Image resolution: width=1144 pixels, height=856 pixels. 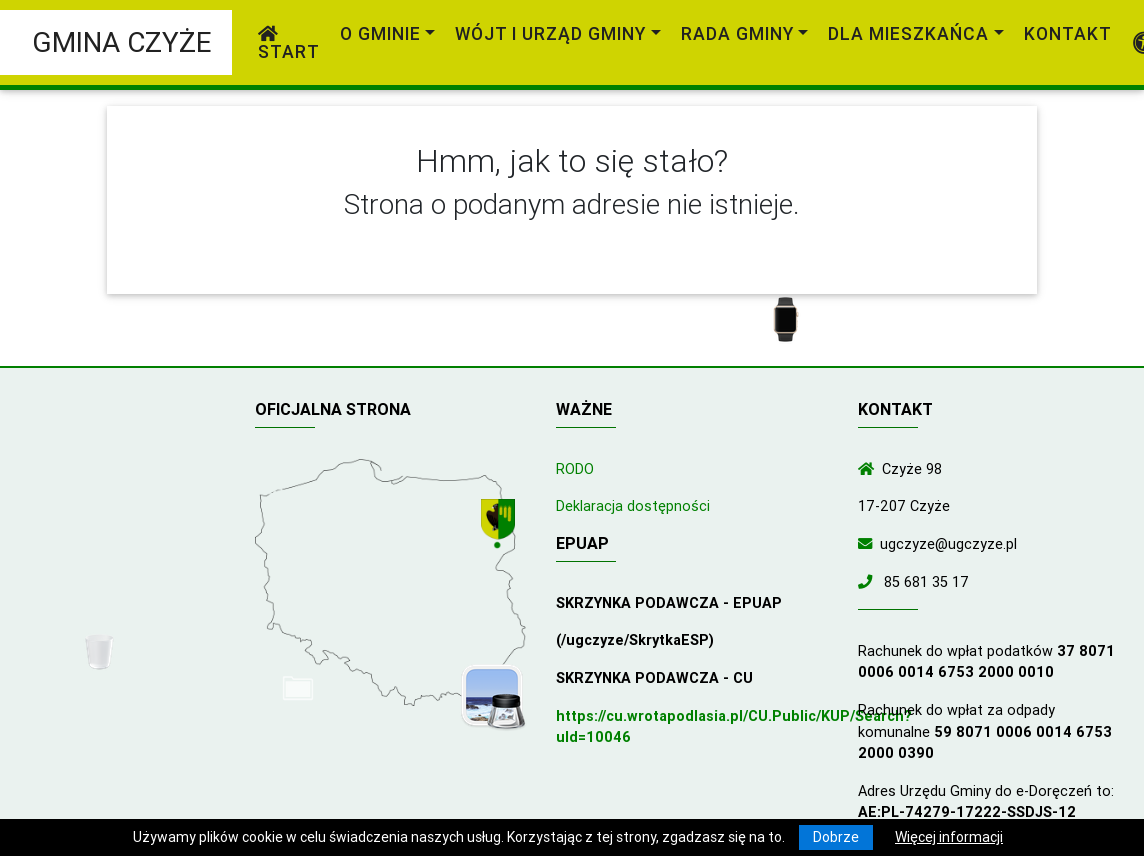 I want to click on apple watch device icon, so click(x=785, y=319).